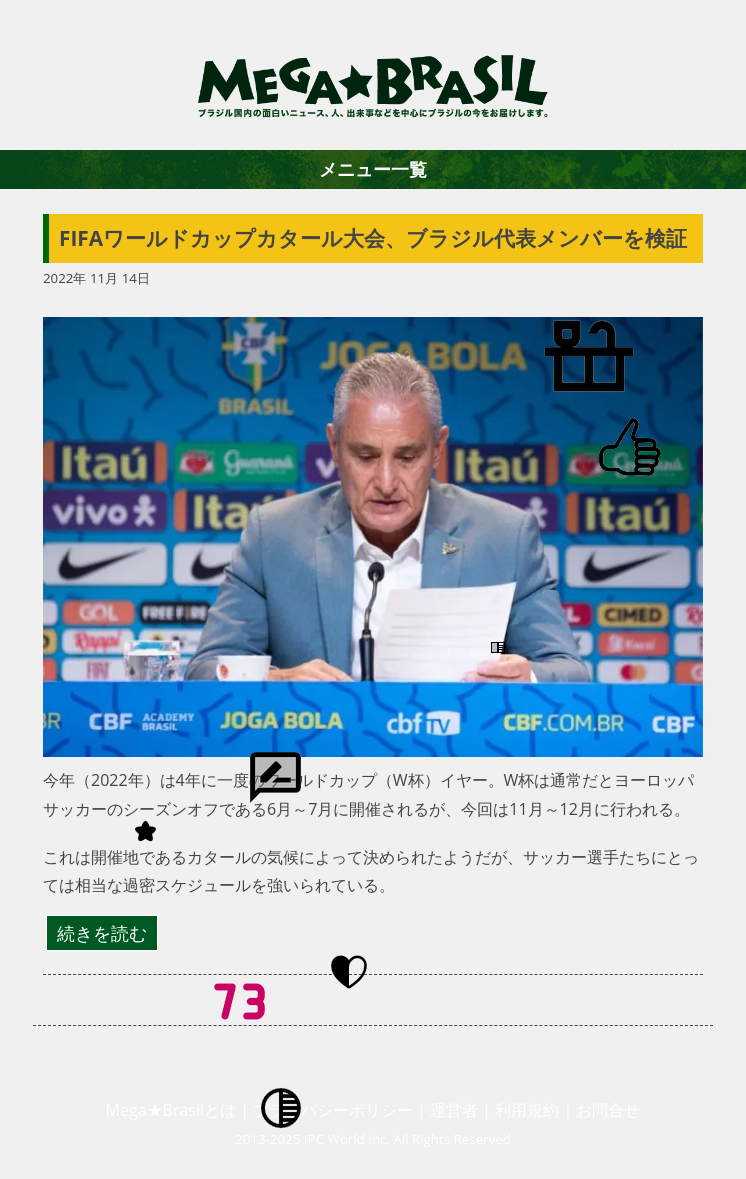 The image size is (746, 1179). I want to click on indicates partial like or favorite status, so click(349, 972).